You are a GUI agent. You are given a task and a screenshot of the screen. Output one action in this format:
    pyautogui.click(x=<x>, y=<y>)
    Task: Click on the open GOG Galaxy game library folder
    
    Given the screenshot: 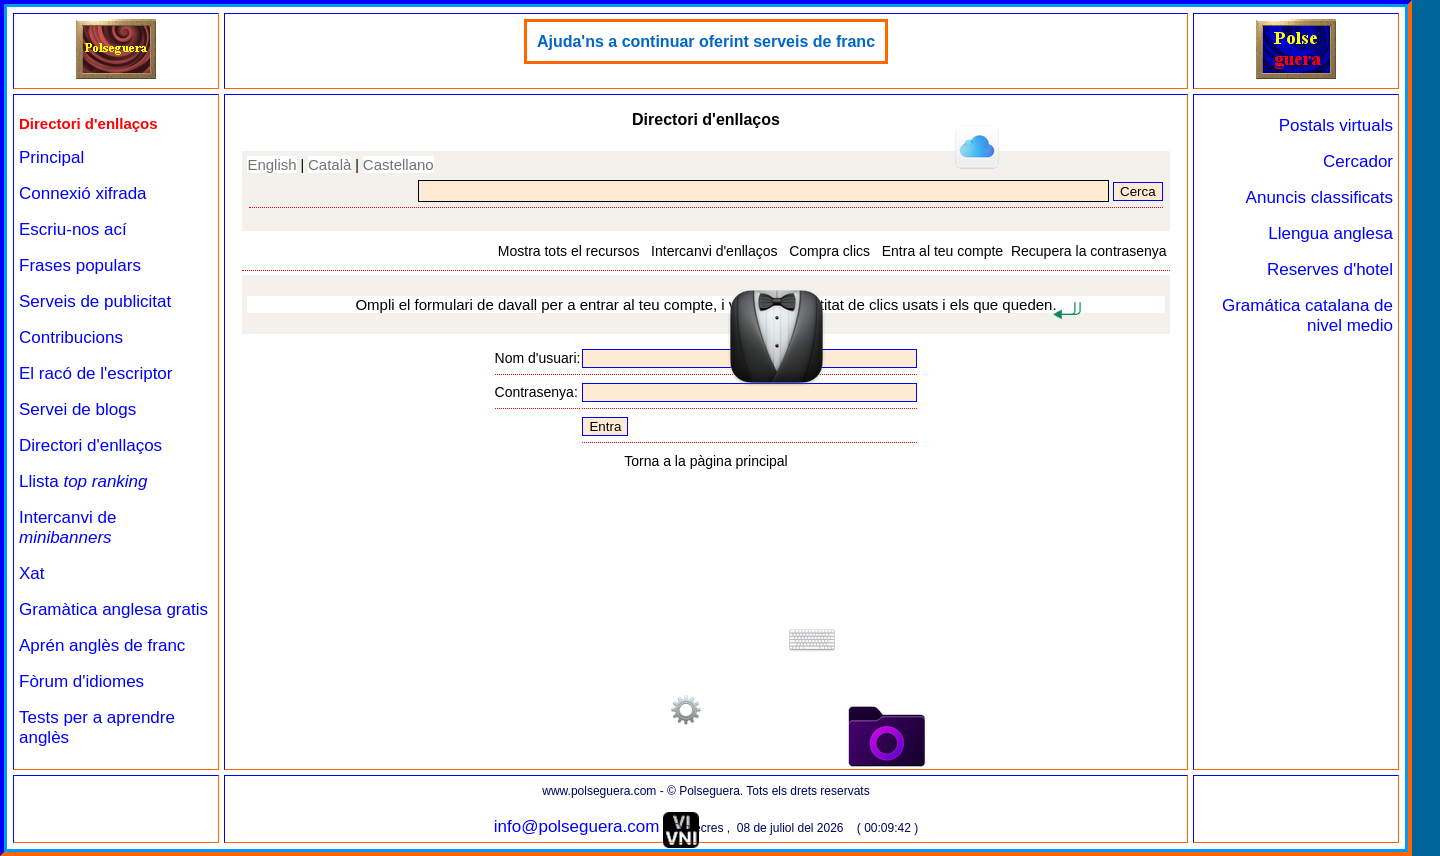 What is the action you would take?
    pyautogui.click(x=886, y=738)
    